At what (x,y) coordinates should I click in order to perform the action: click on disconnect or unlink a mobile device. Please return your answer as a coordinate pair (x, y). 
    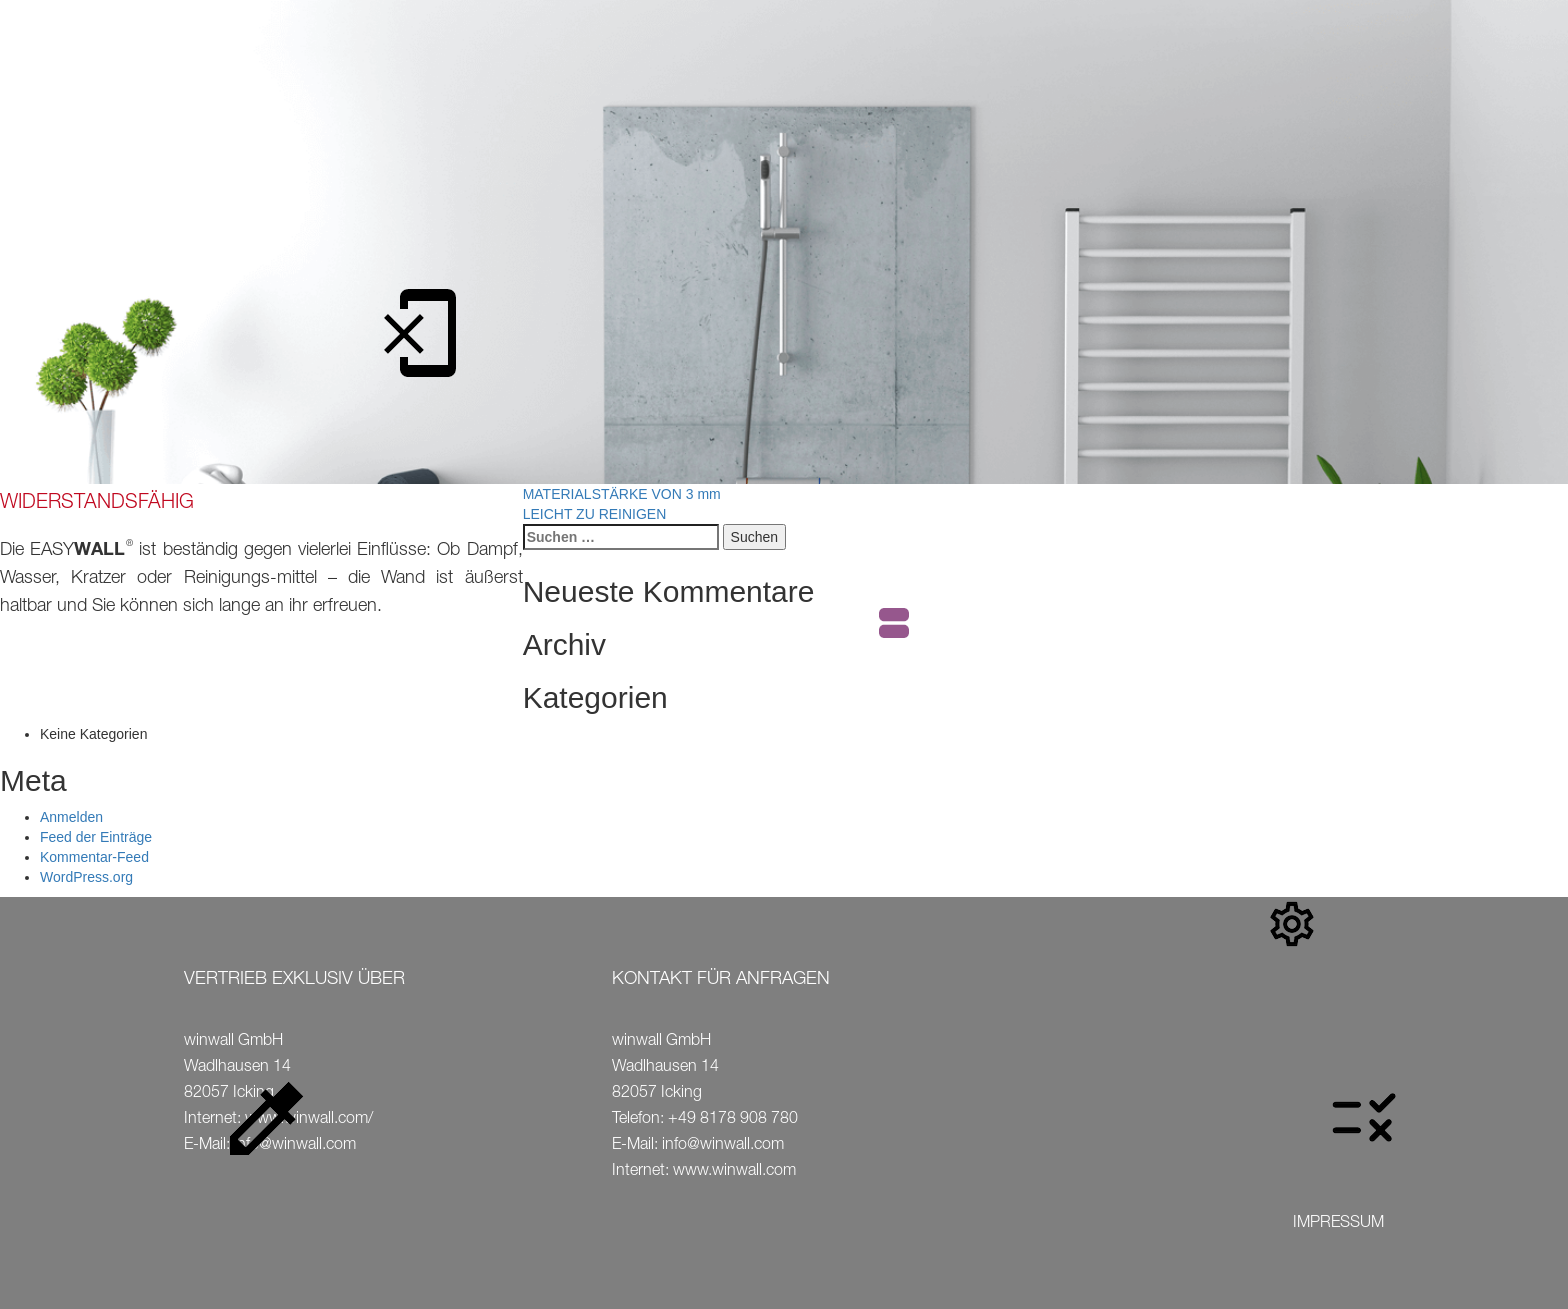
    Looking at the image, I should click on (420, 333).